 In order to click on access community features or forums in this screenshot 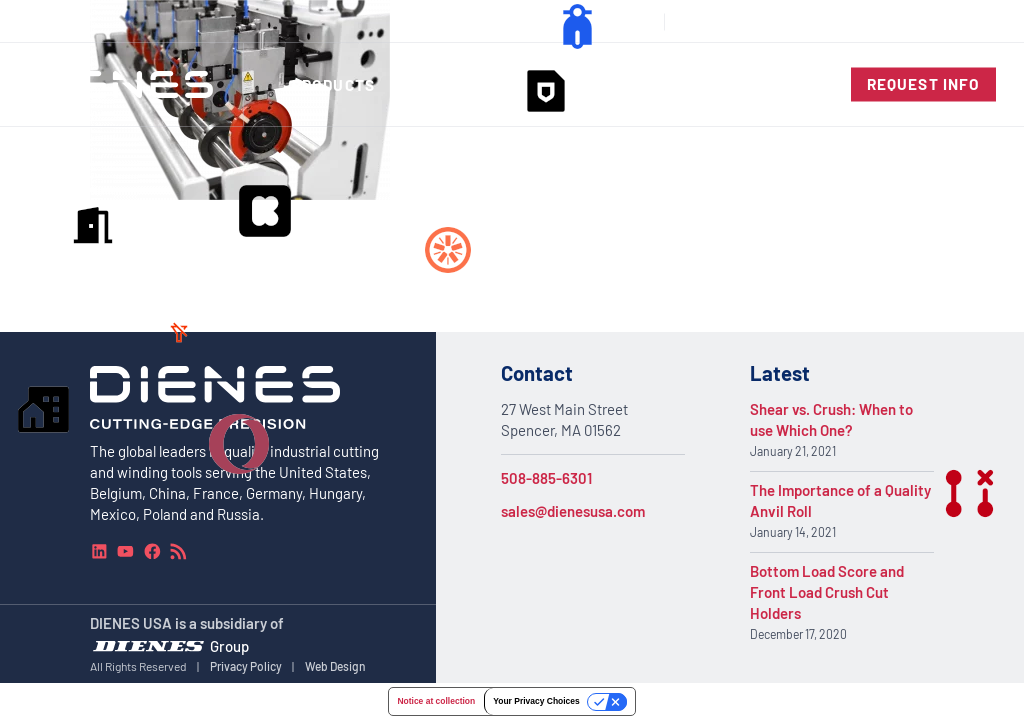, I will do `click(43, 409)`.